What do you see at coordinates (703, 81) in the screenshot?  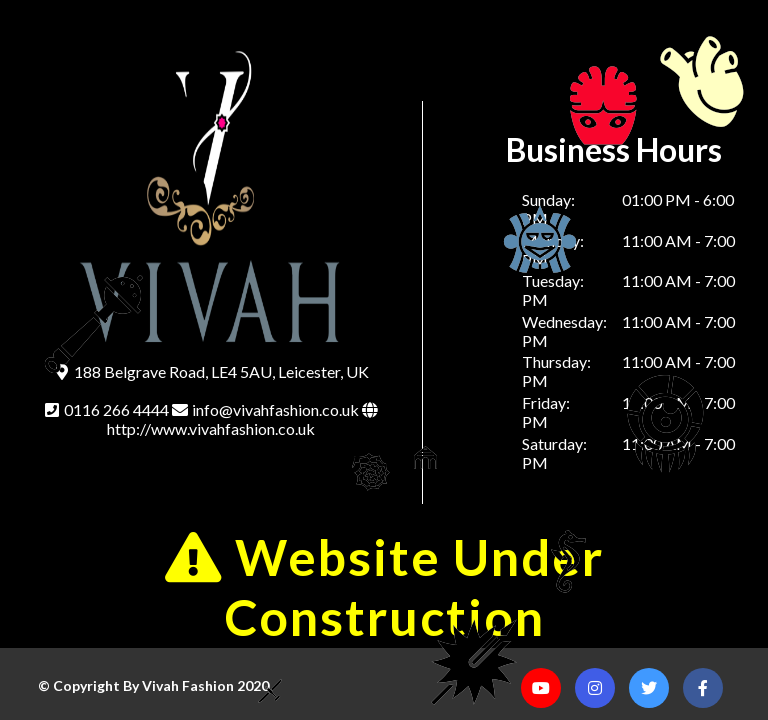 I see `view health or vital statistics` at bounding box center [703, 81].